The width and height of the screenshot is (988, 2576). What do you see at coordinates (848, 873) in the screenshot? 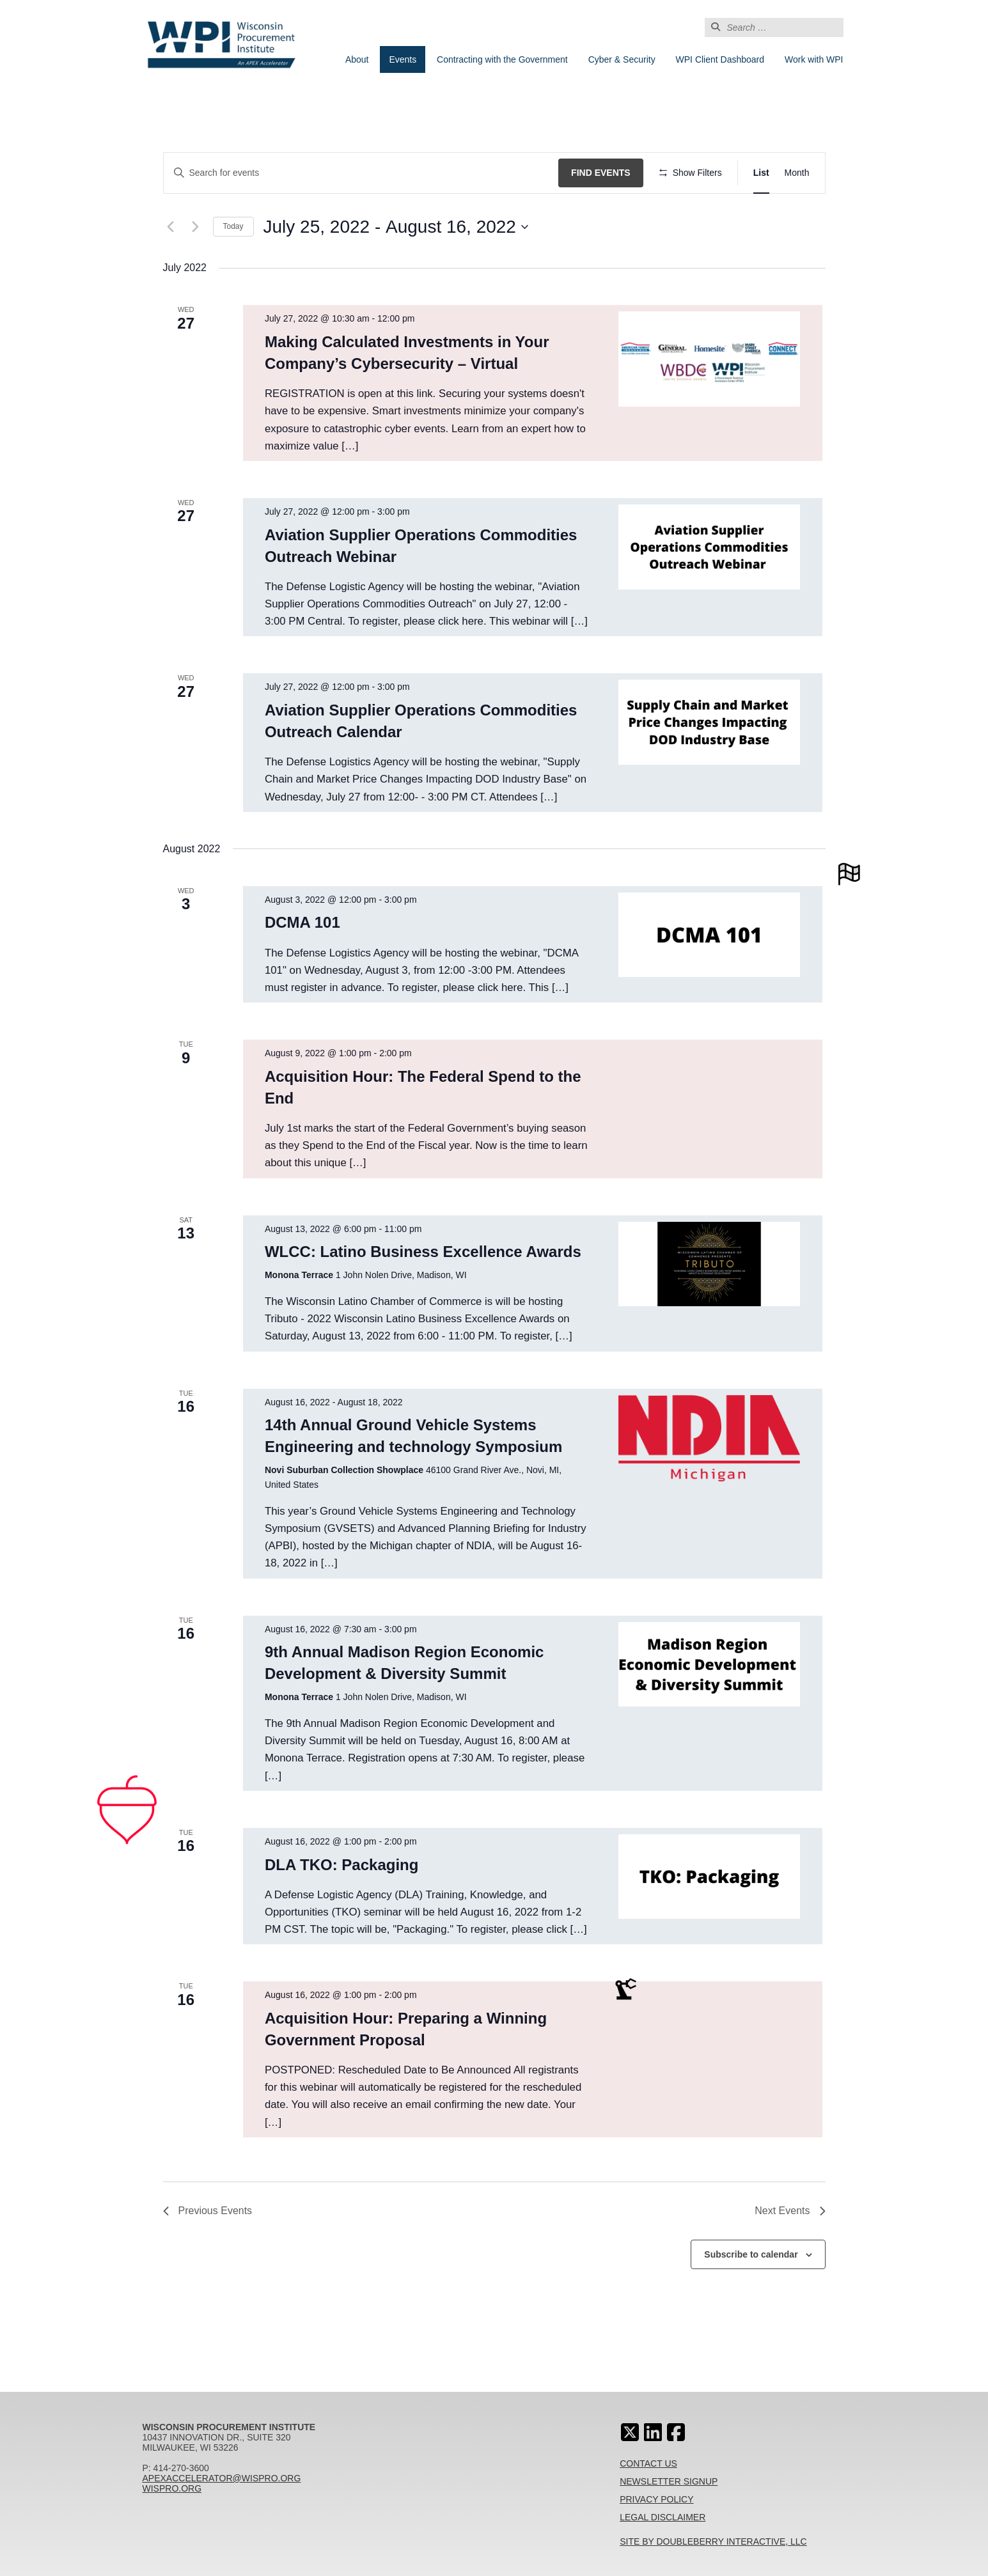
I see `indicates finish line or goal completion` at bounding box center [848, 873].